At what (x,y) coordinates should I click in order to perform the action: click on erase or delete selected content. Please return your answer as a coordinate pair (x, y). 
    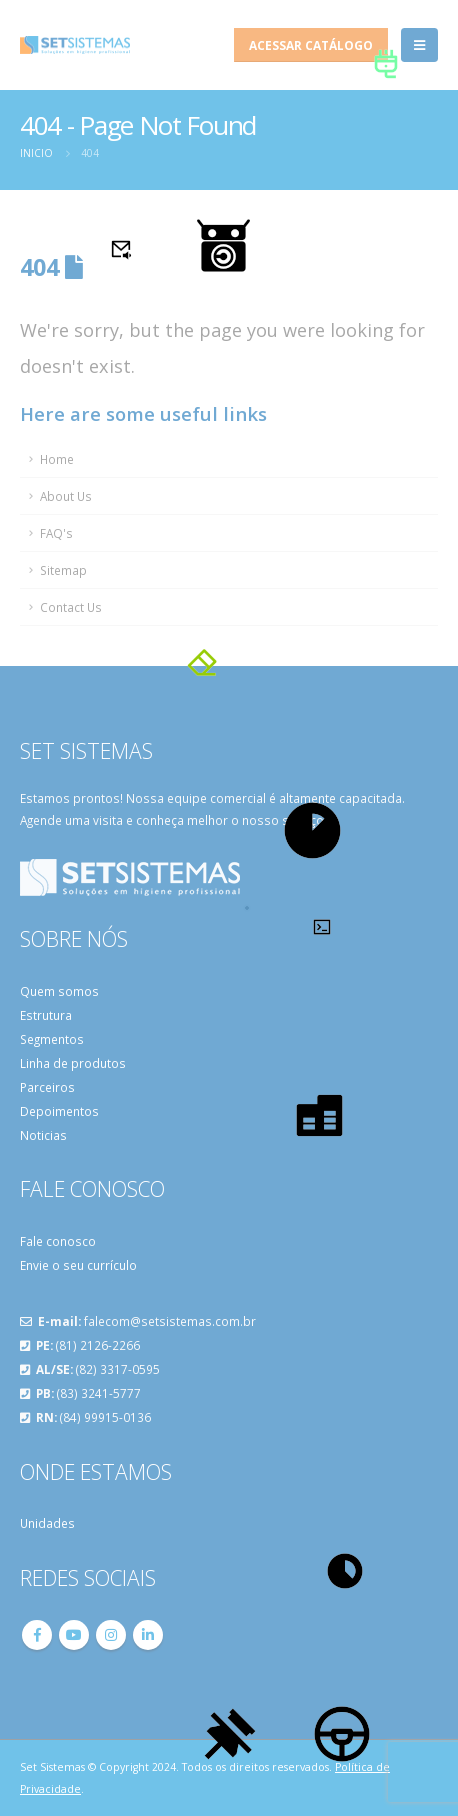
    Looking at the image, I should click on (203, 663).